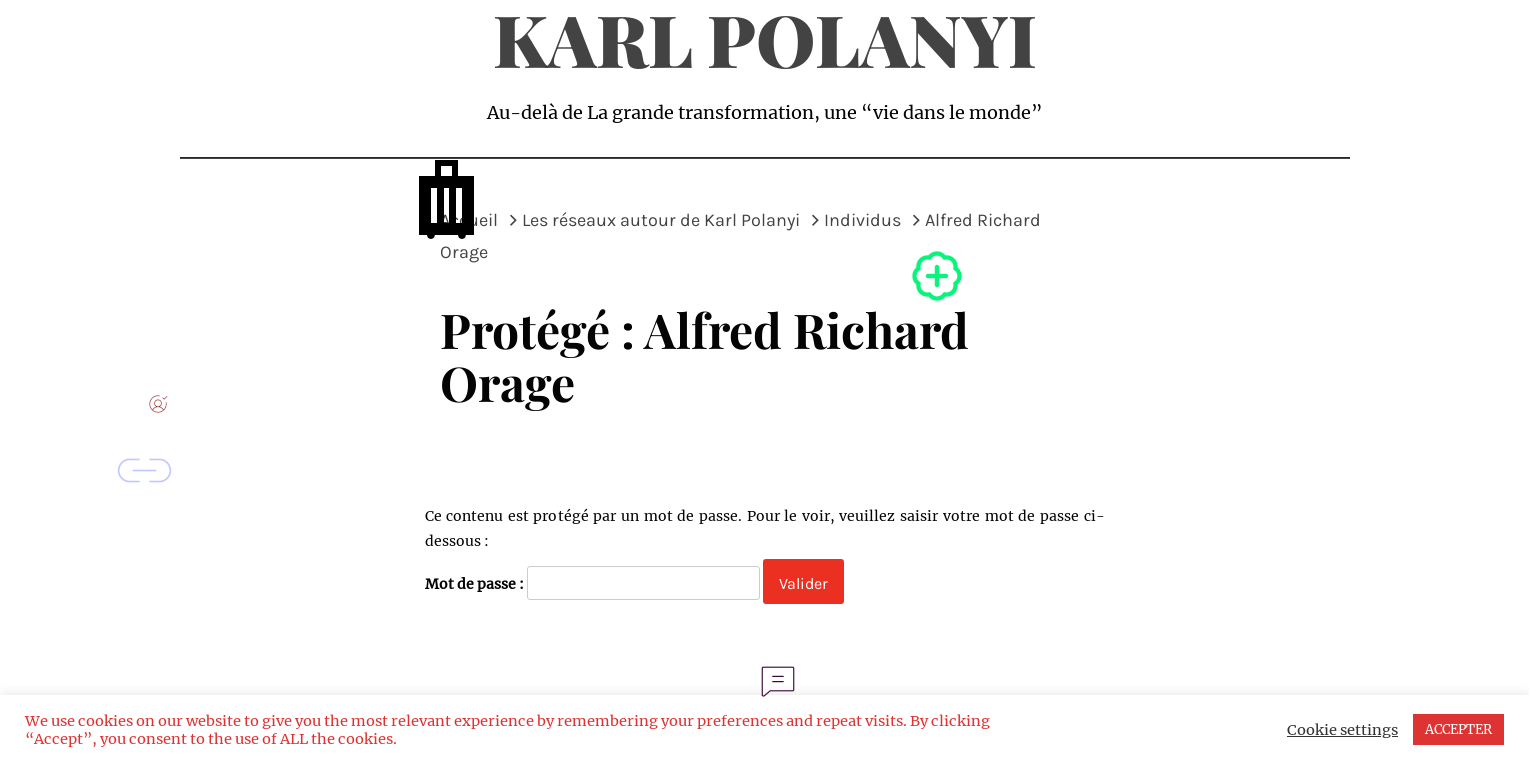 Image resolution: width=1529 pixels, height=764 pixels. Describe the element at coordinates (937, 276) in the screenshot. I see `add a new badge or achievement` at that location.